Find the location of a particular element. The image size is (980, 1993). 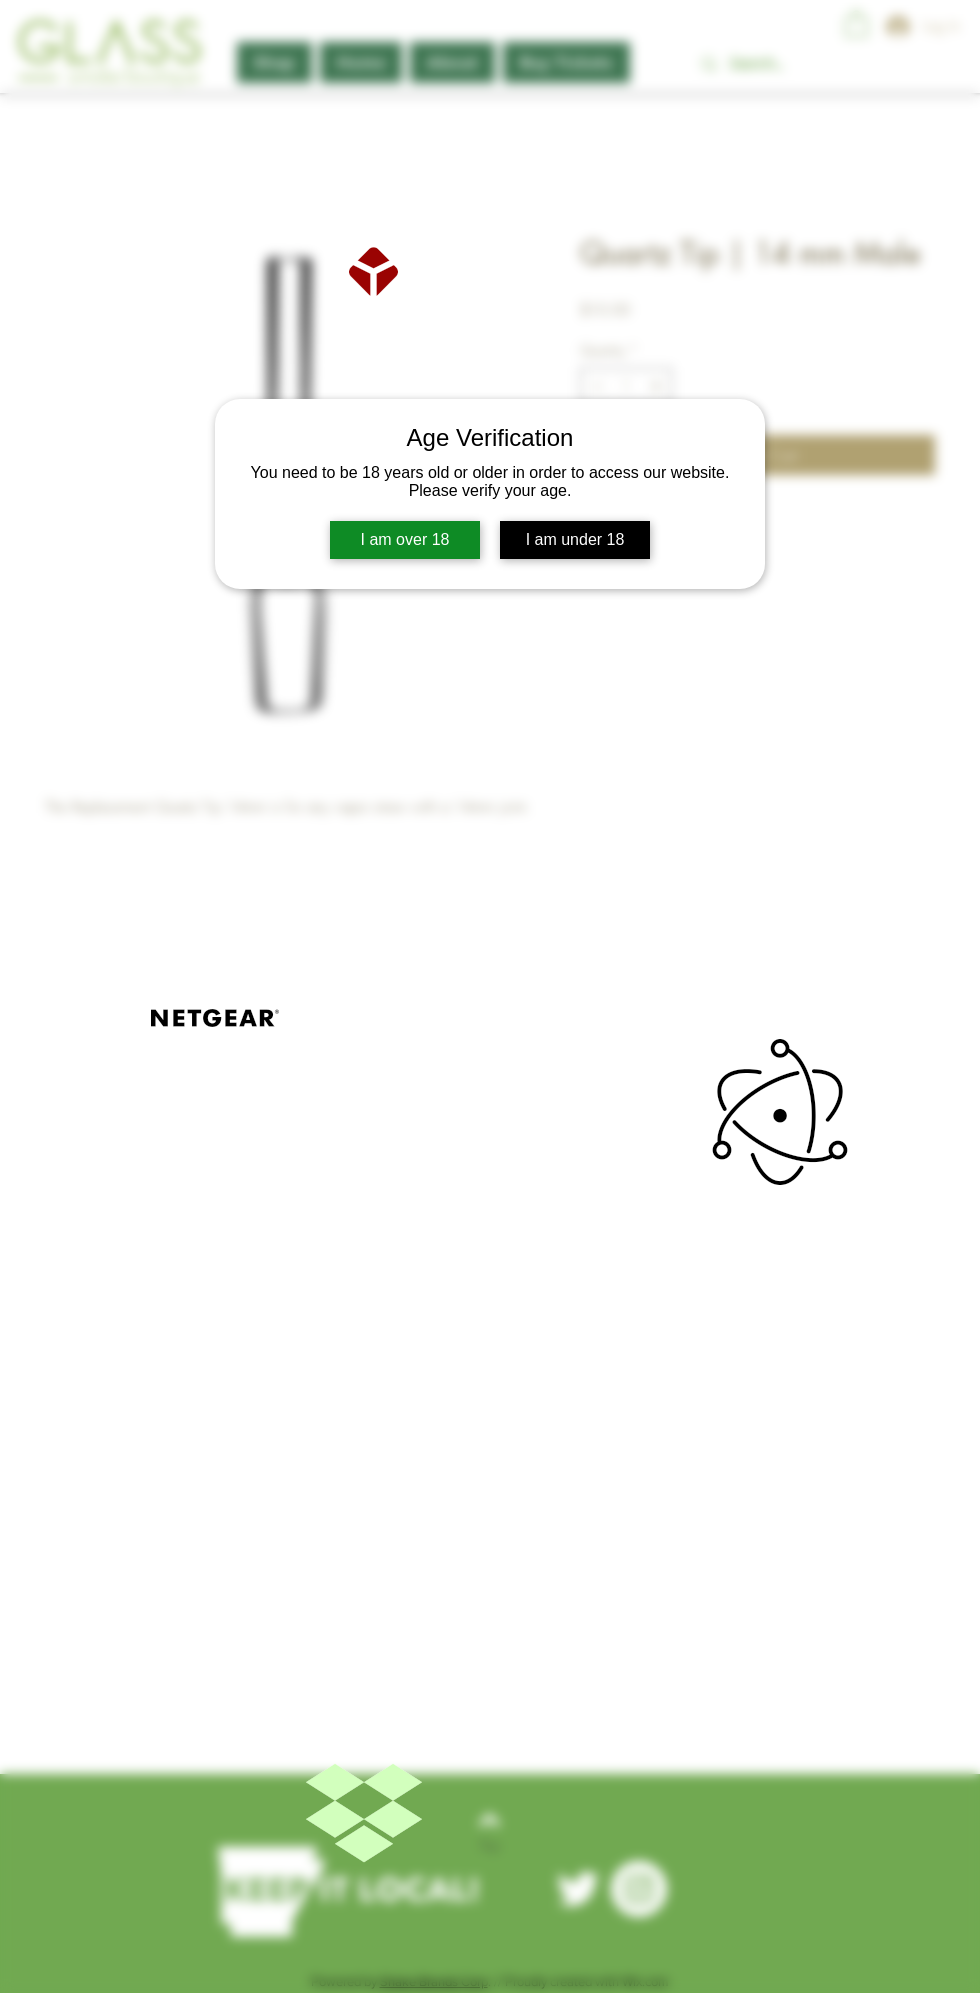

blockchain.com logo is located at coordinates (373, 271).